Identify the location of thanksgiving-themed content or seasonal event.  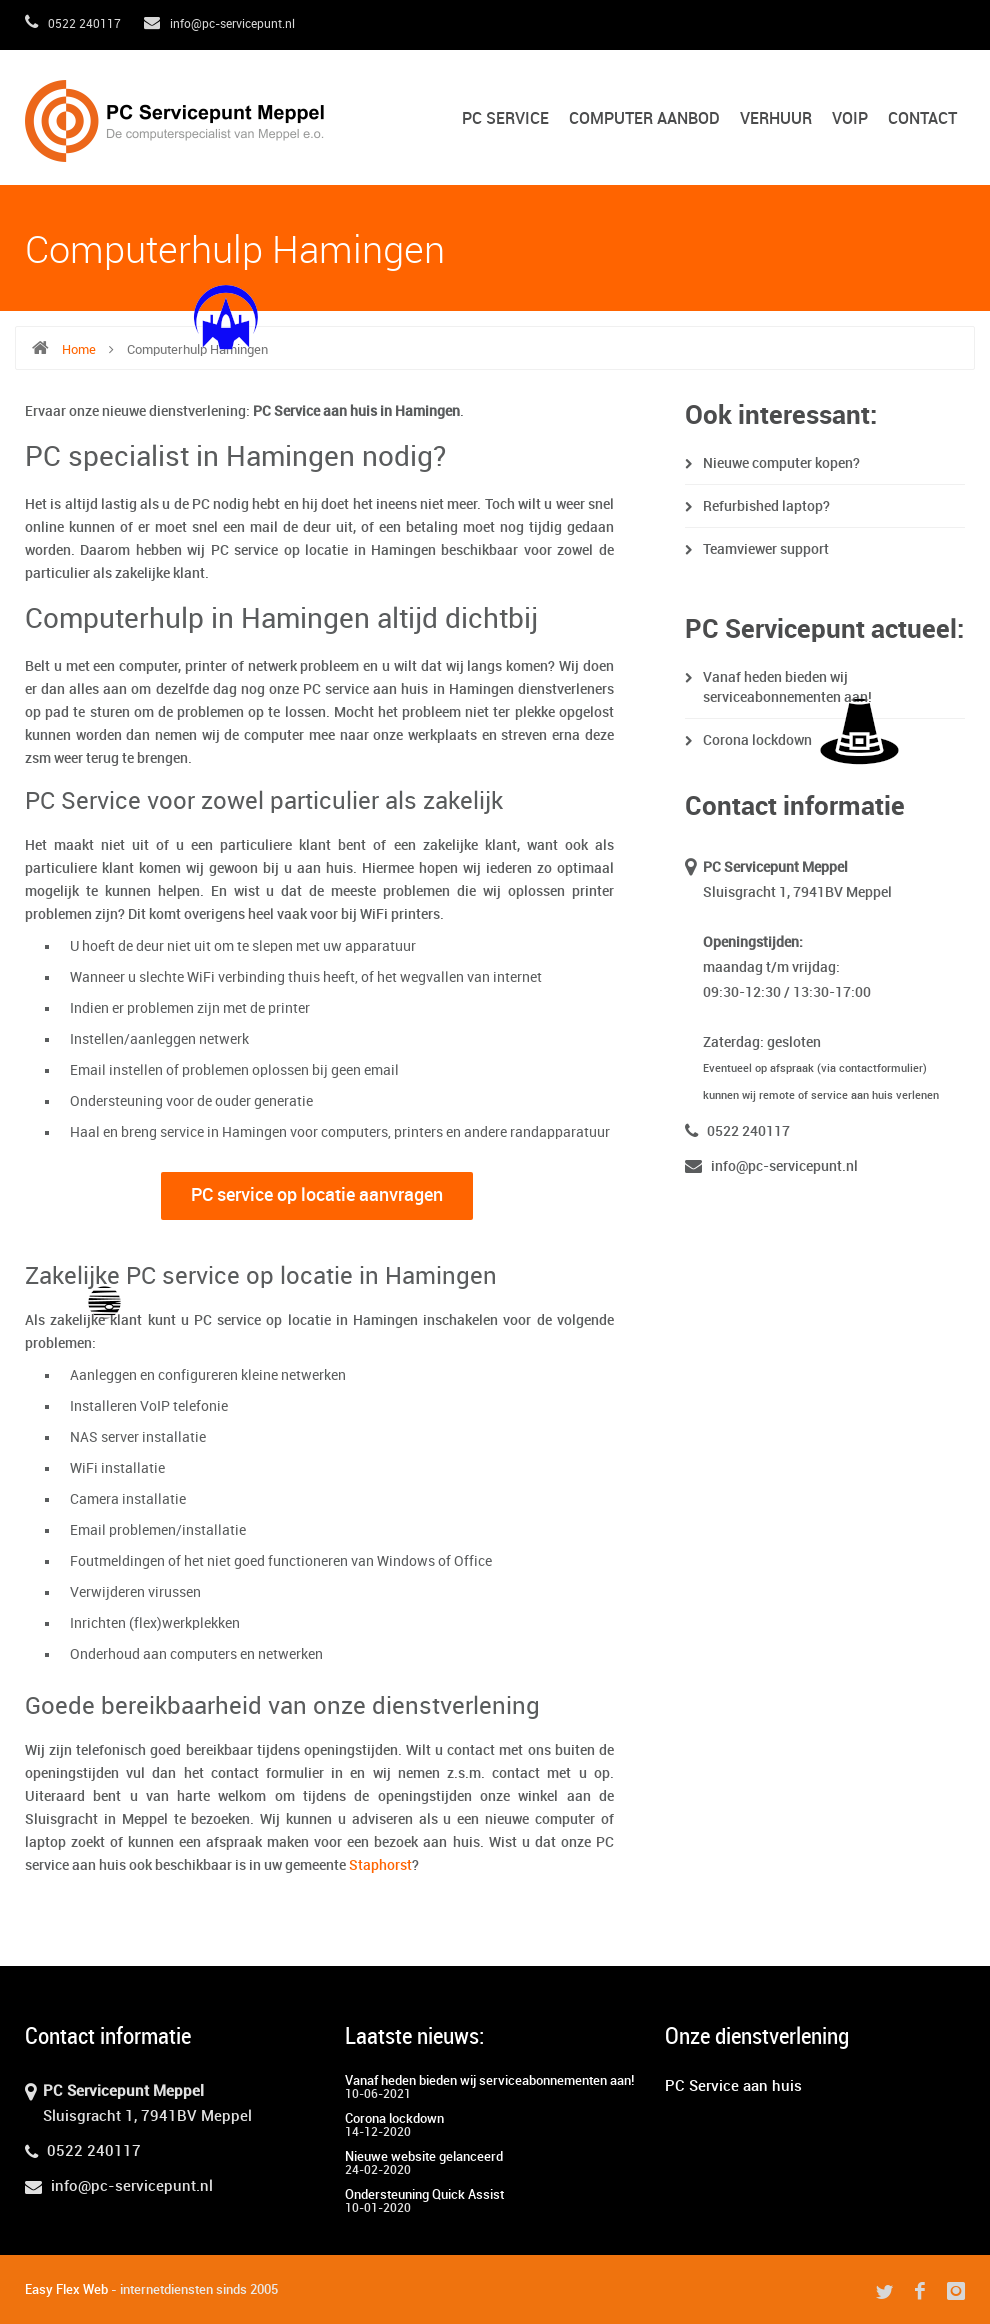
(859, 731).